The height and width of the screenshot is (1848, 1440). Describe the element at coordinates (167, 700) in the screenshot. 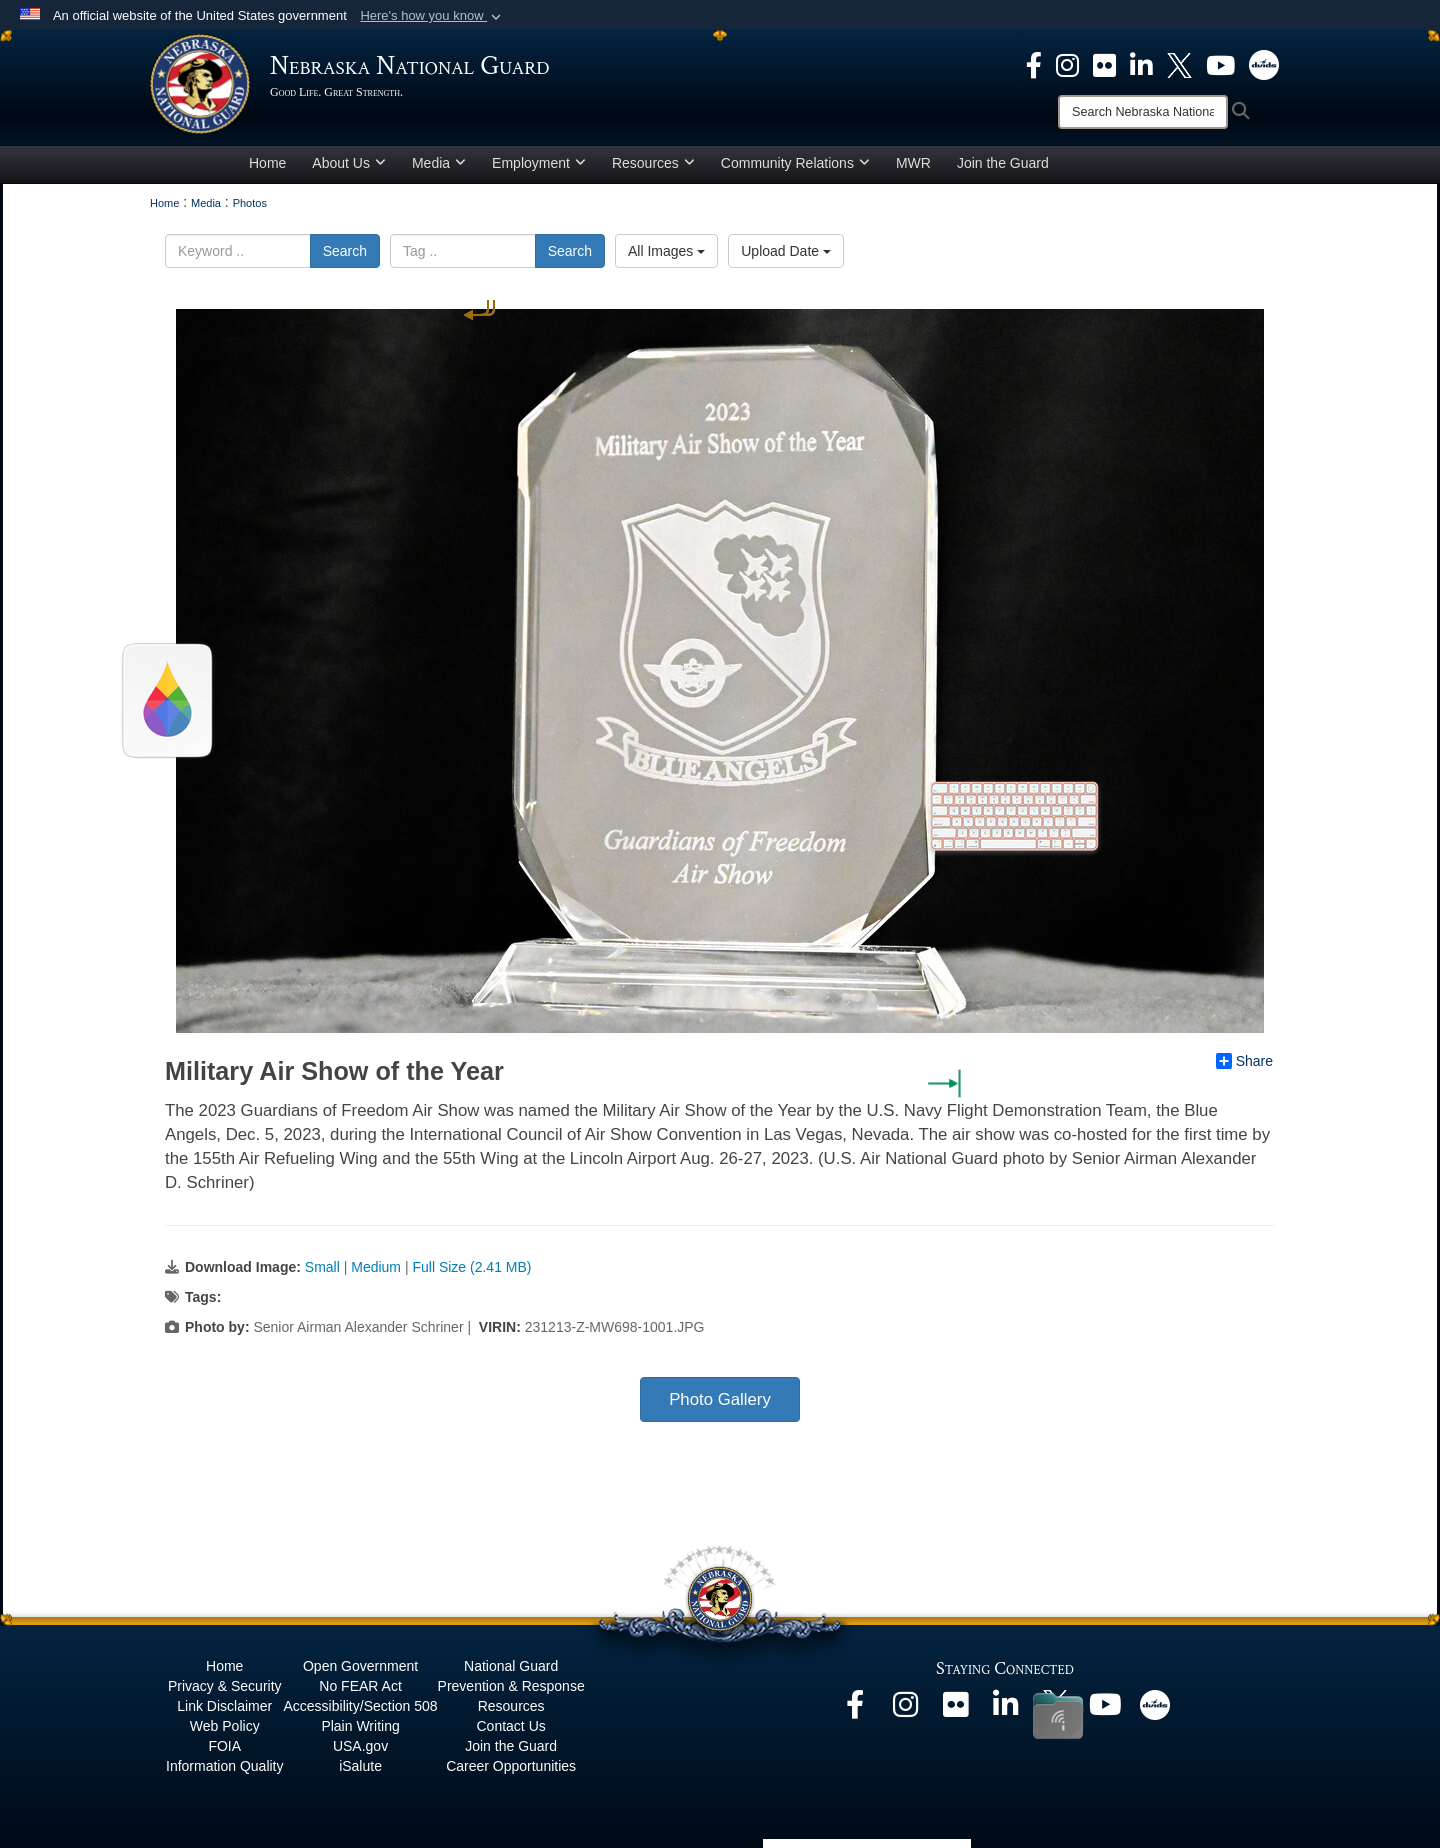

I see `an ICC color profile file` at that location.